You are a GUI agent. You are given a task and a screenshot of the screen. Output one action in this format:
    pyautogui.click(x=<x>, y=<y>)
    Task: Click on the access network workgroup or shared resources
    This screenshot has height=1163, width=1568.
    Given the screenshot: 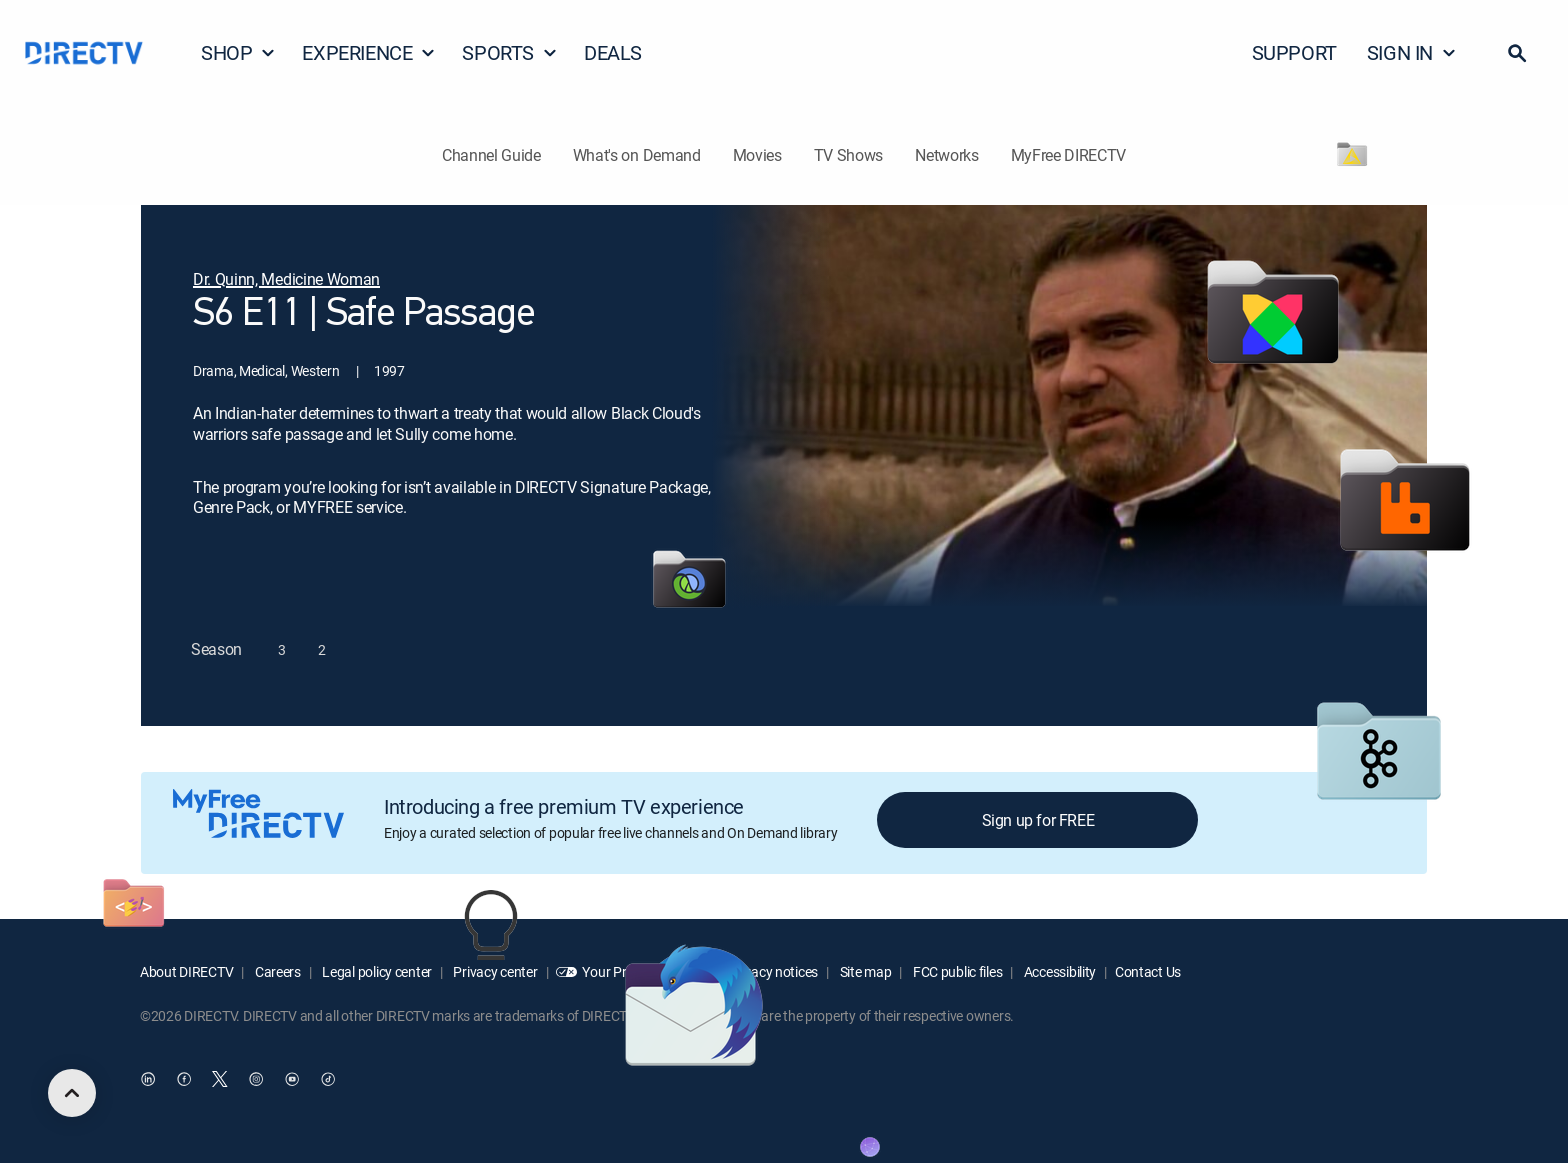 What is the action you would take?
    pyautogui.click(x=870, y=1147)
    